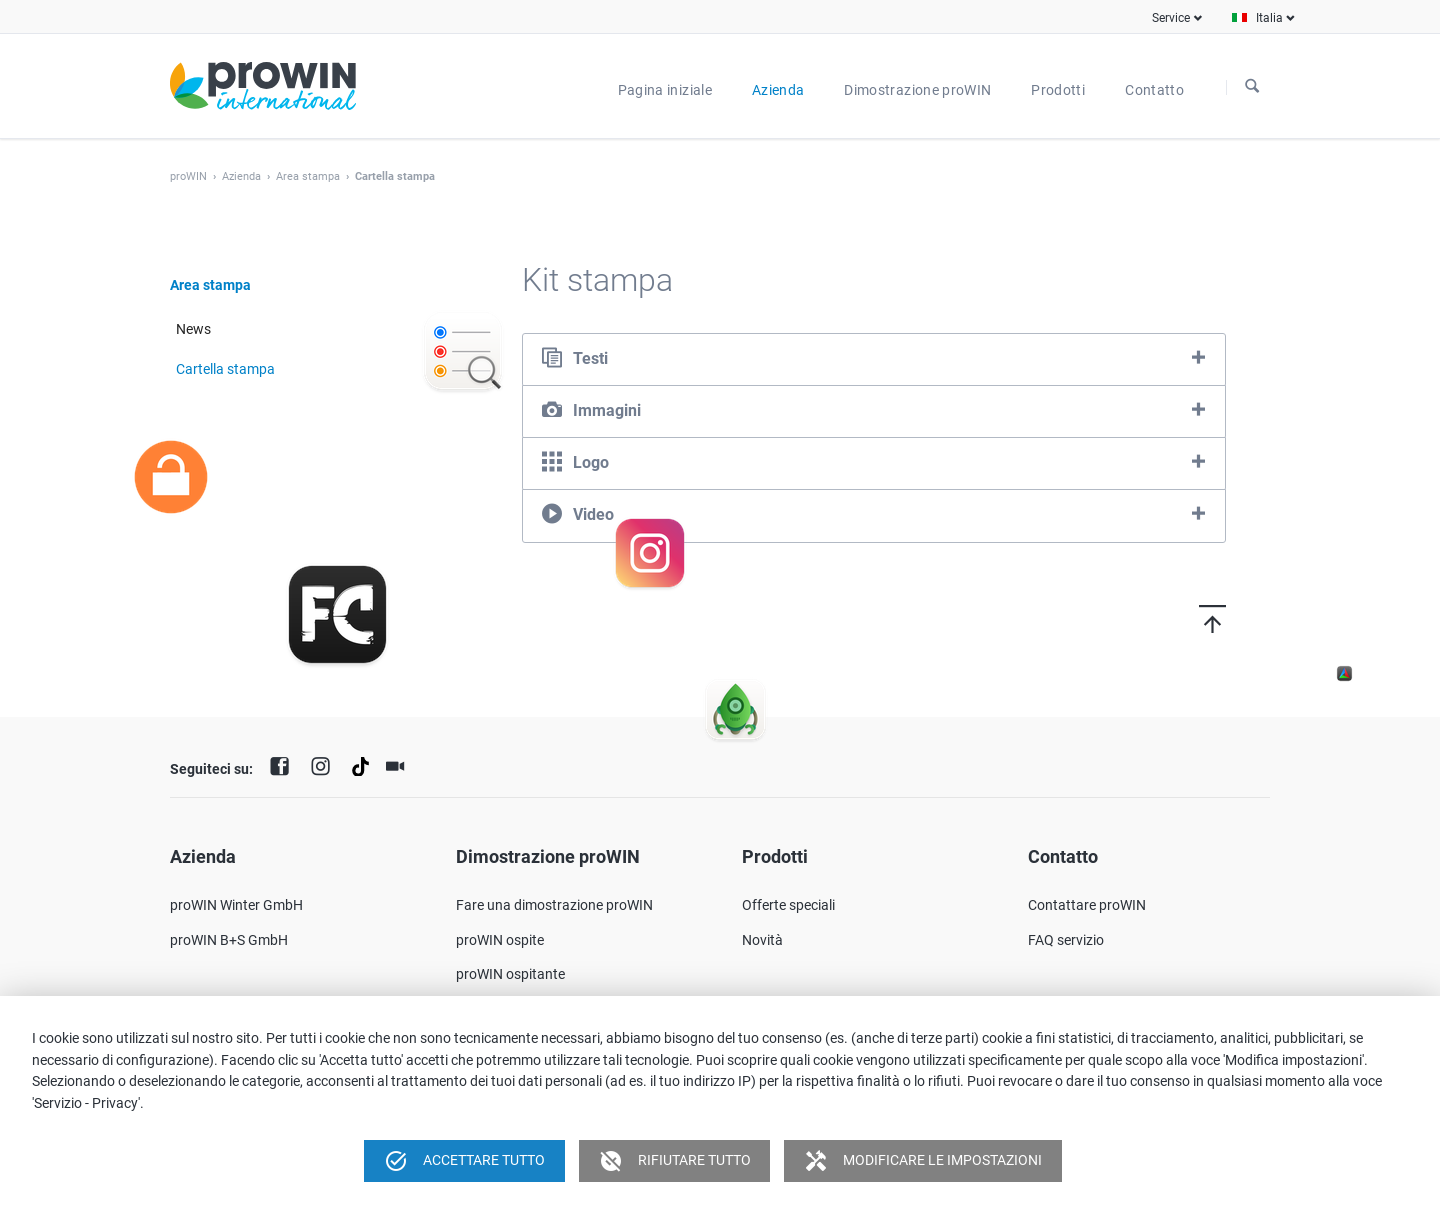 This screenshot has height=1224, width=1440. I want to click on open the Instagram app, so click(650, 553).